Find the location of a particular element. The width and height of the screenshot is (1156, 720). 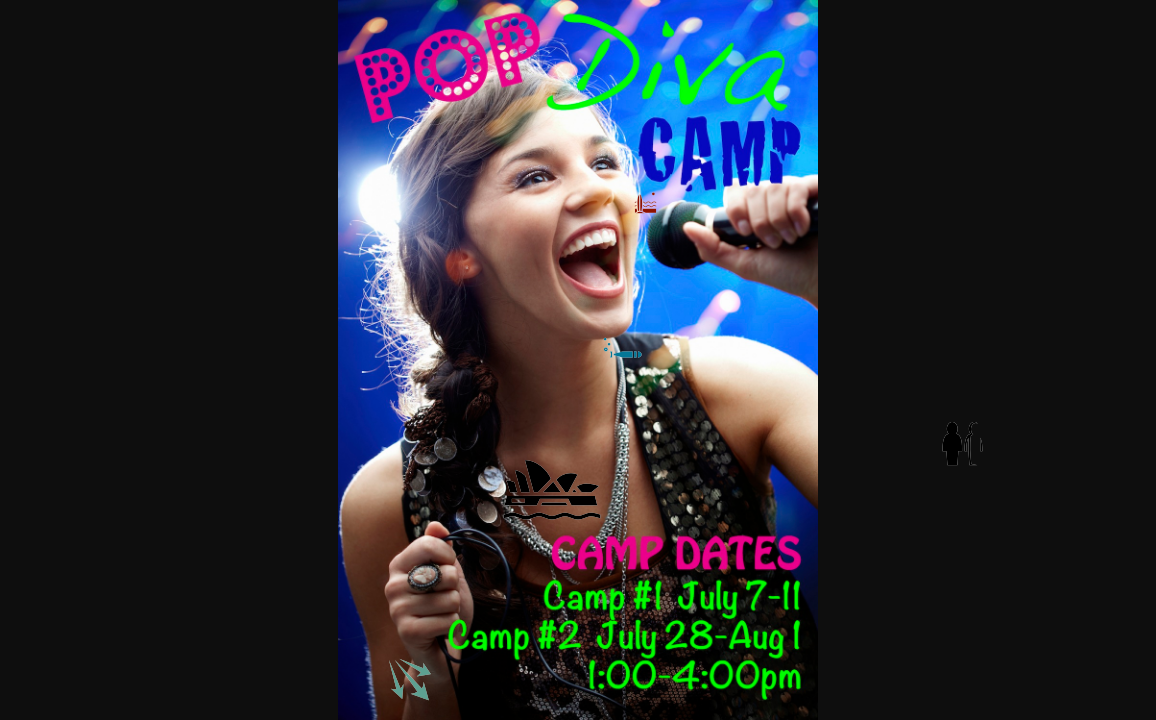

indicates an attack or strike action is located at coordinates (410, 679).